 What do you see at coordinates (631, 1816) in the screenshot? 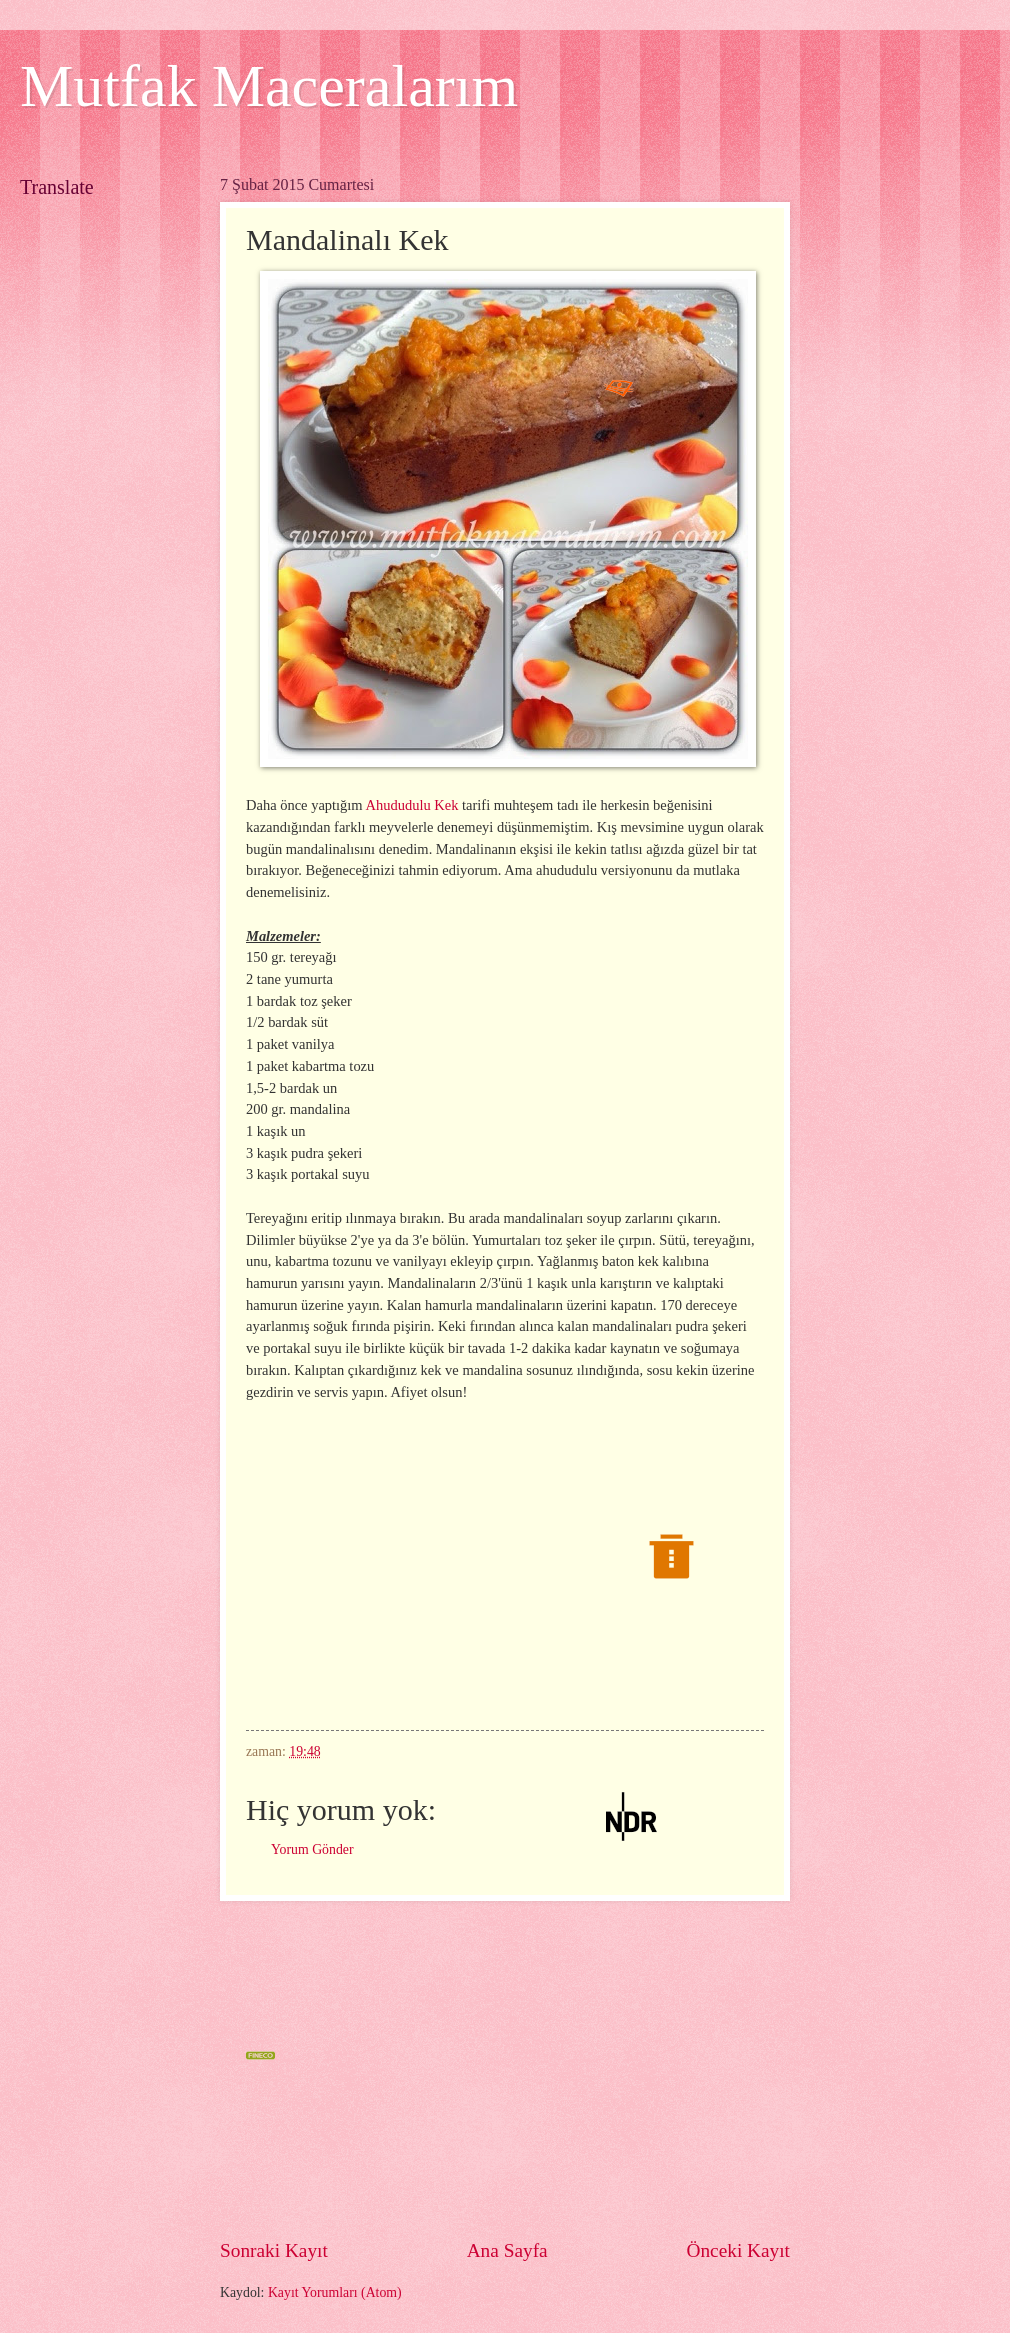
I see `NDR (Norddeutscher Rundfunk) brand logo` at bounding box center [631, 1816].